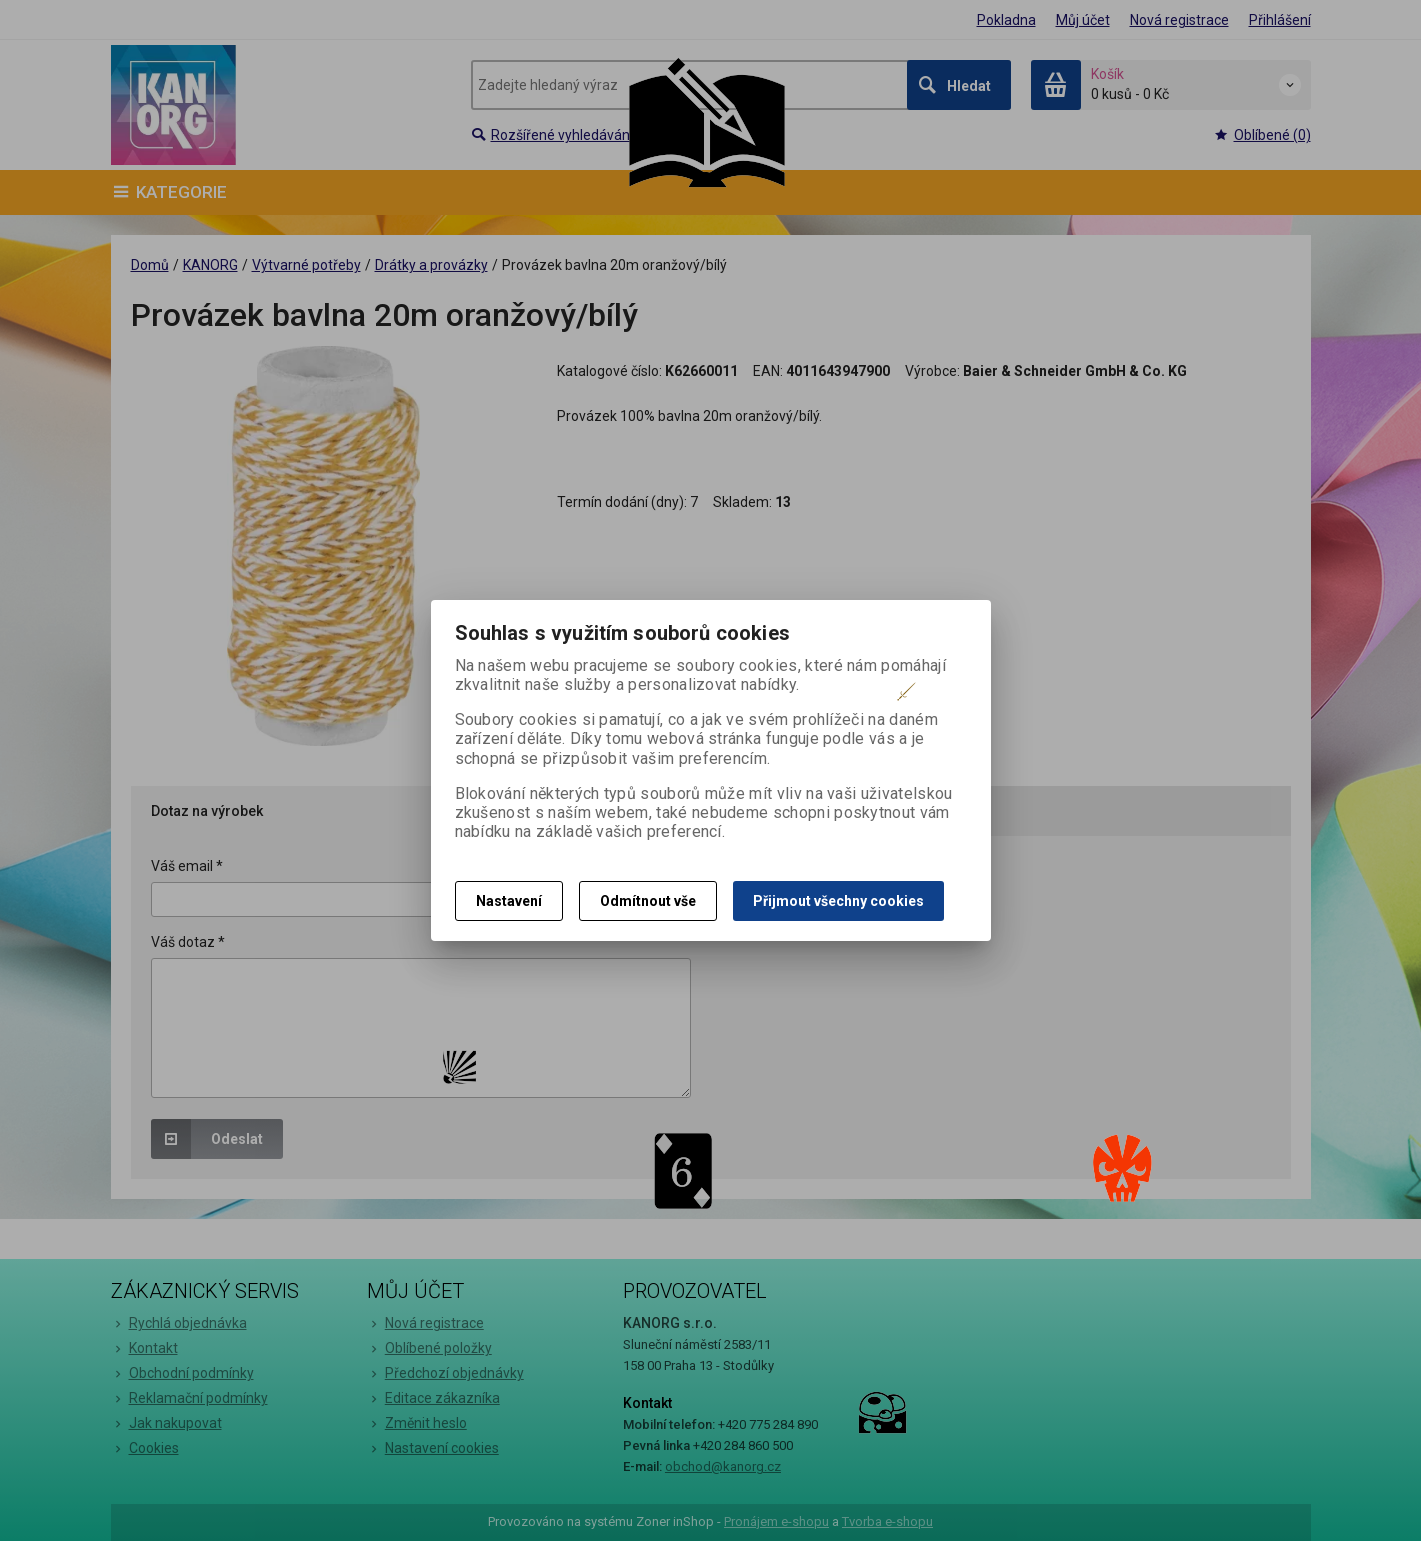 This screenshot has height=1541, width=1421. What do you see at coordinates (906, 691) in the screenshot?
I see `equip a stiletto or dagger weapon` at bounding box center [906, 691].